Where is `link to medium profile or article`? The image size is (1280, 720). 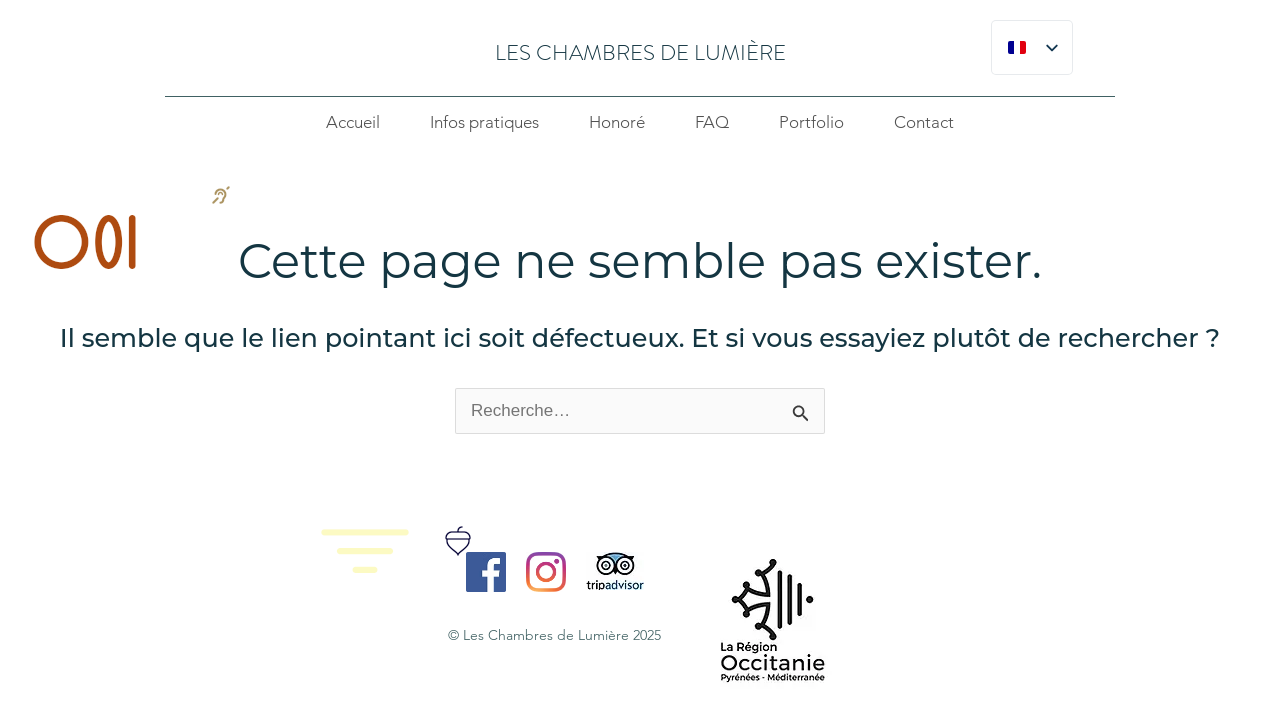 link to medium profile or article is located at coordinates (85, 242).